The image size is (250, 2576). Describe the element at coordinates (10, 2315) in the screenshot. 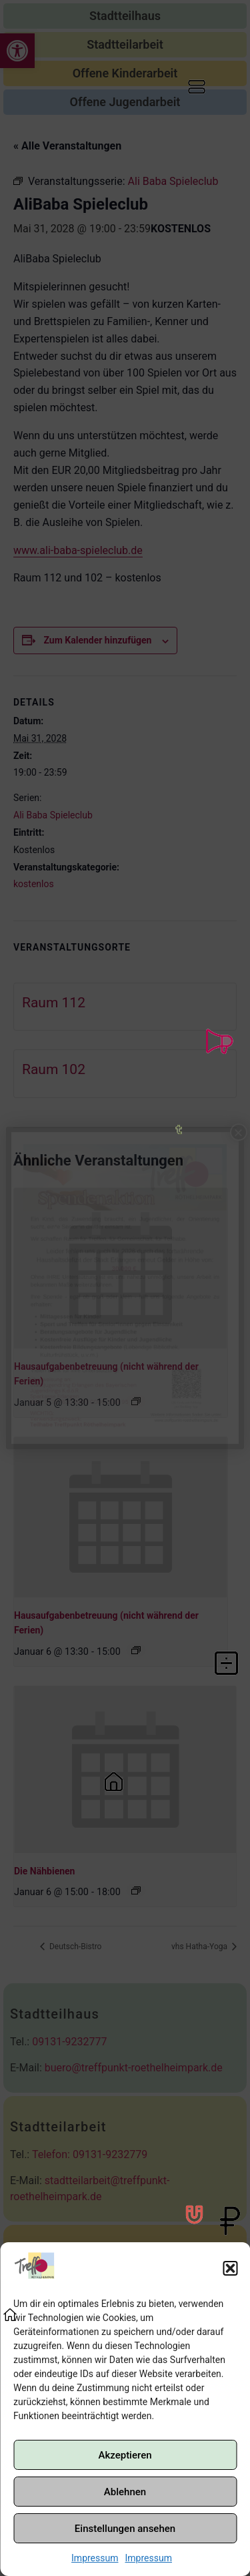

I see `navigate to the home screen` at that location.